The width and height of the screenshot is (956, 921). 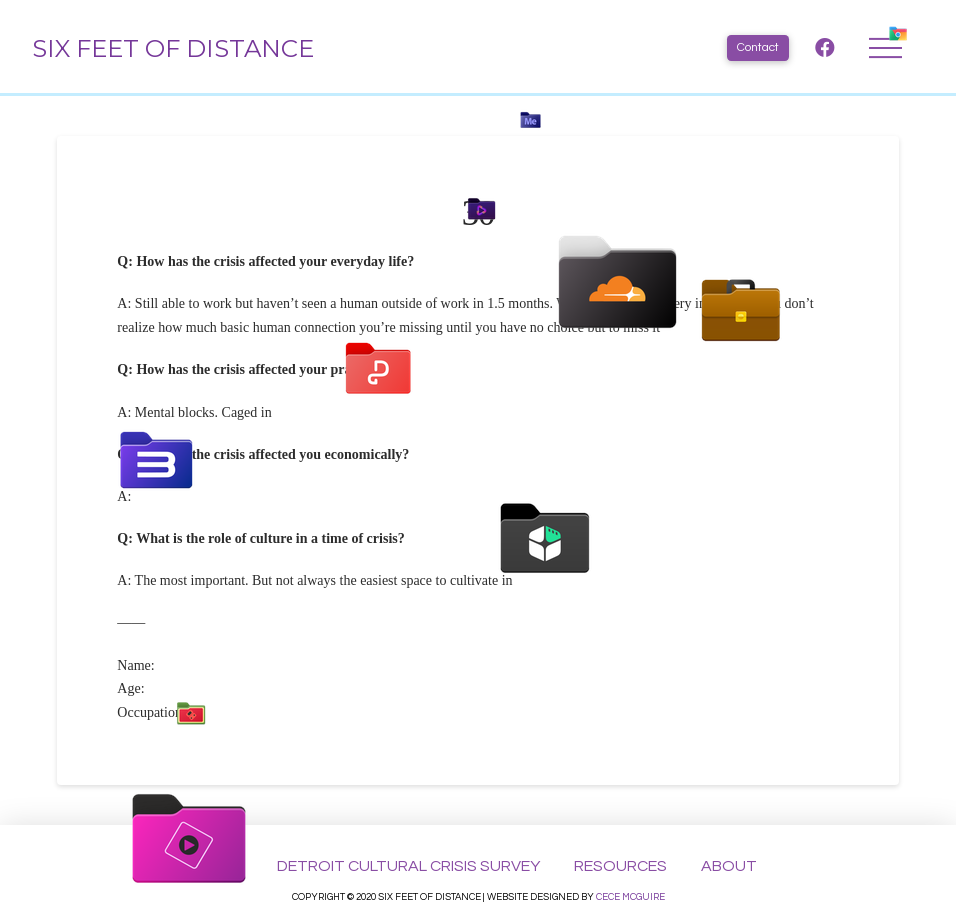 I want to click on open adobe media encoder project folder, so click(x=530, y=120).